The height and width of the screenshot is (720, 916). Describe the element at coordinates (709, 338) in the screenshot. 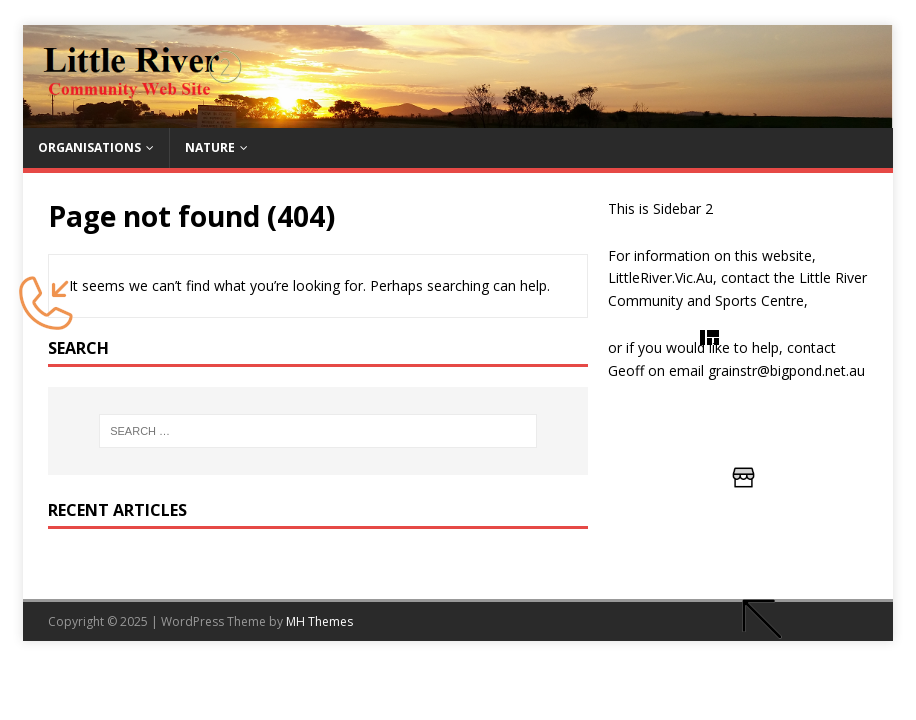

I see `switch to quilt or mosaic view layout` at that location.